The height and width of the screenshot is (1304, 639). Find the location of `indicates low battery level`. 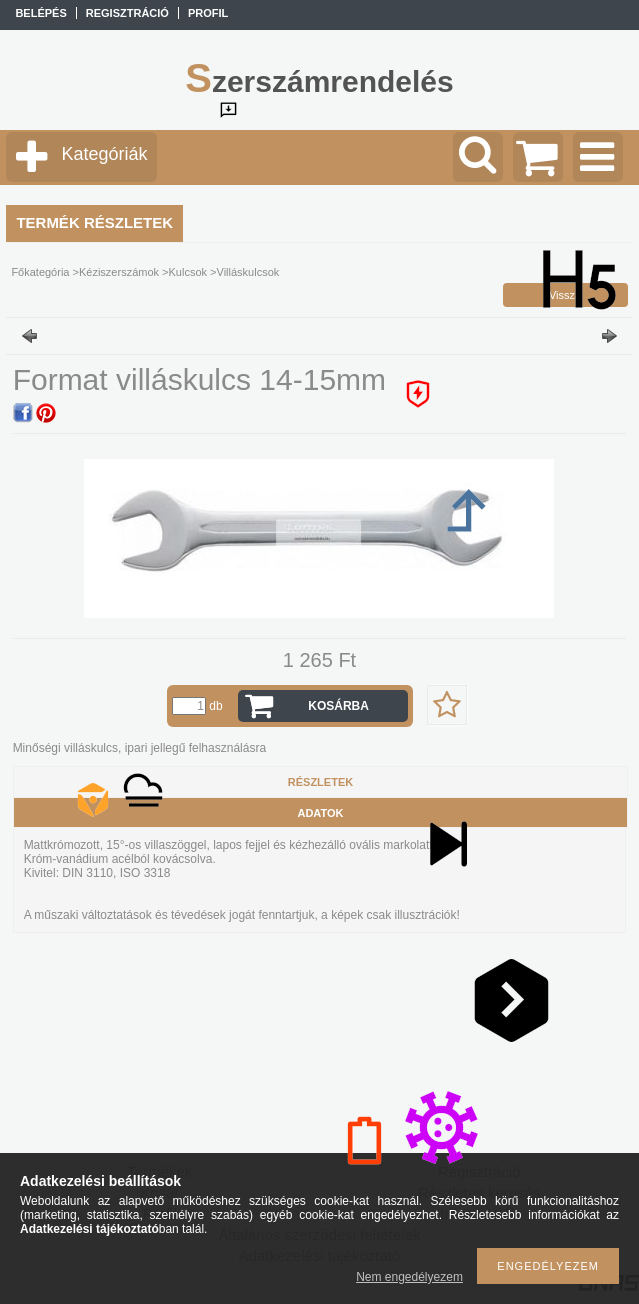

indicates low battery level is located at coordinates (364, 1140).